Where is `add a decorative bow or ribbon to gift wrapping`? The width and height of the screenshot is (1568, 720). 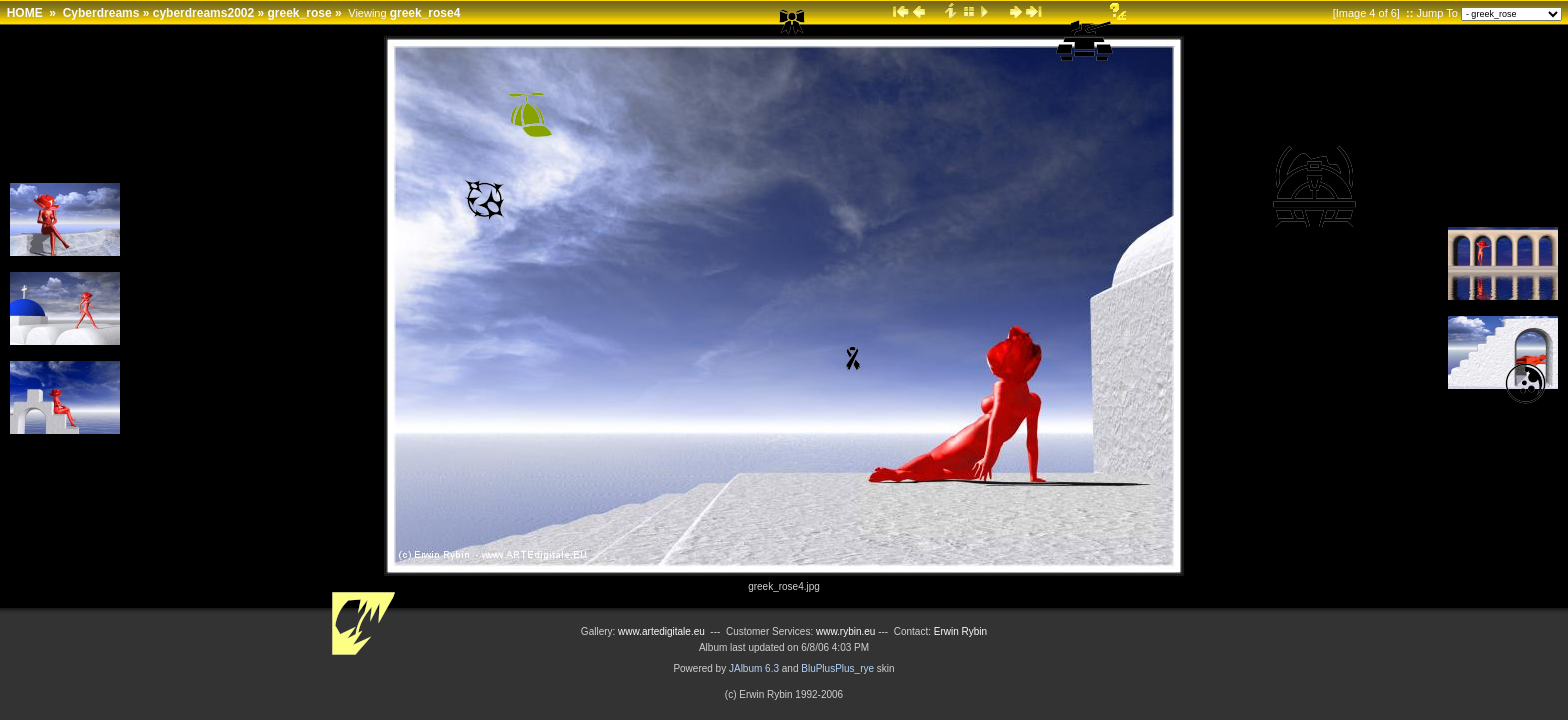 add a decorative bow or ribbon to gift wrapping is located at coordinates (792, 22).